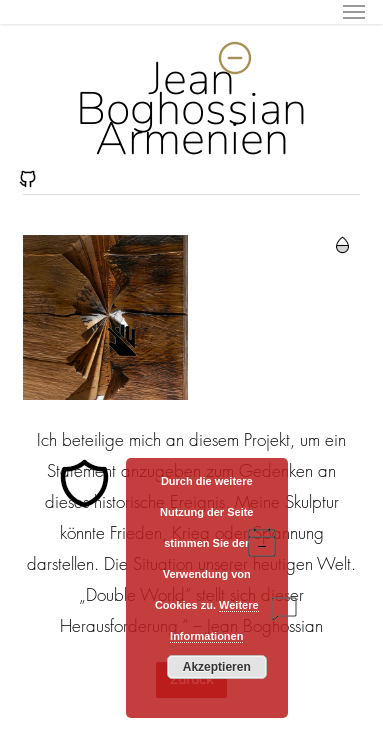 Image resolution: width=383 pixels, height=748 pixels. What do you see at coordinates (28, 179) in the screenshot?
I see `view project on github` at bounding box center [28, 179].